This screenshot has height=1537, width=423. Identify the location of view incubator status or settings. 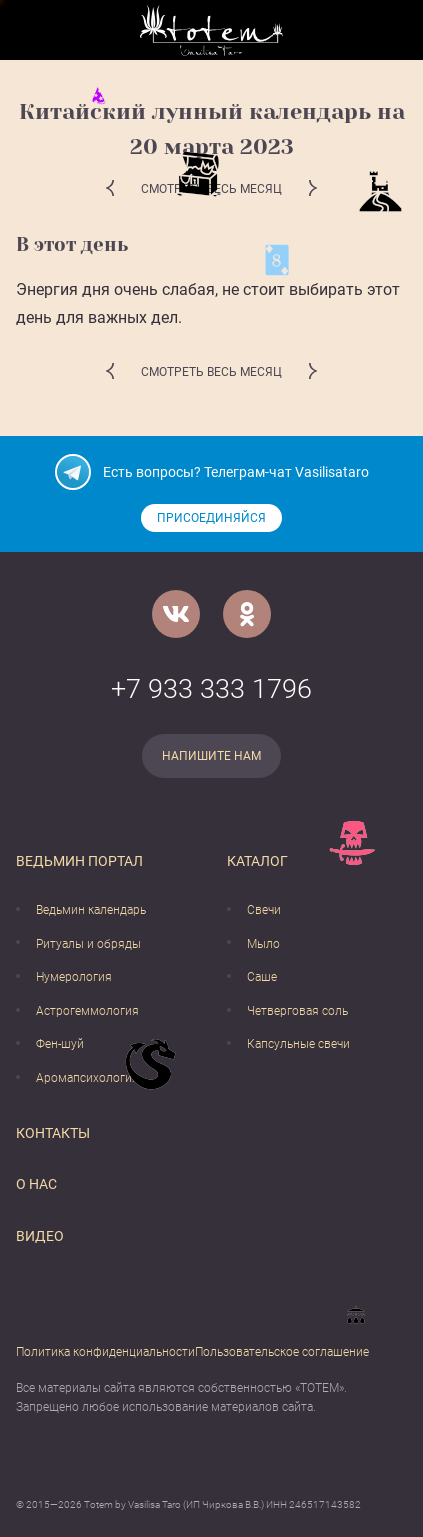
(356, 1315).